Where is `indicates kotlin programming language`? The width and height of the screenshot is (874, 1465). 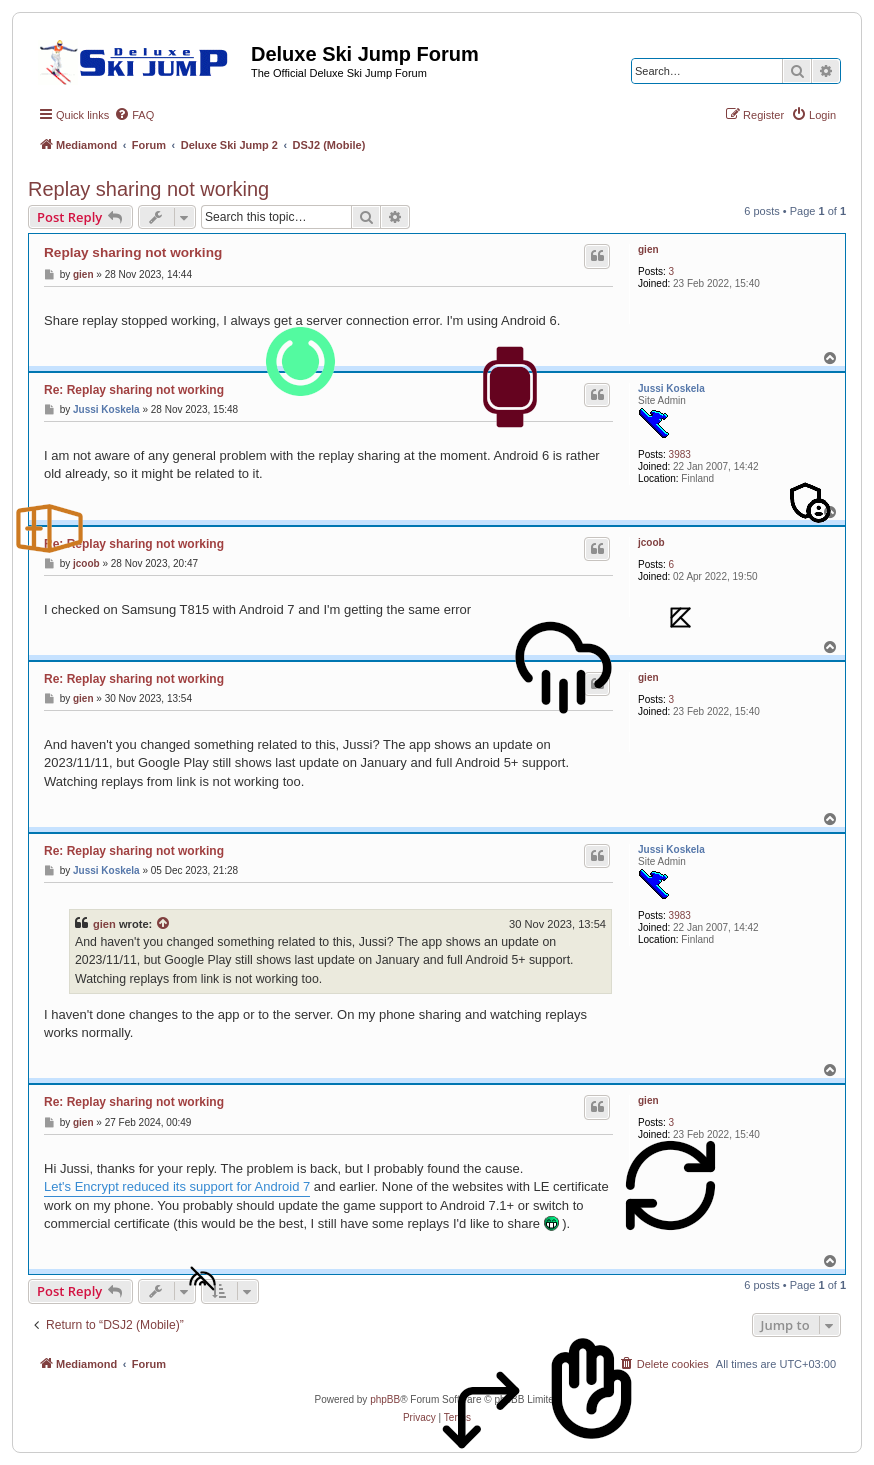 indicates kotlin programming language is located at coordinates (680, 617).